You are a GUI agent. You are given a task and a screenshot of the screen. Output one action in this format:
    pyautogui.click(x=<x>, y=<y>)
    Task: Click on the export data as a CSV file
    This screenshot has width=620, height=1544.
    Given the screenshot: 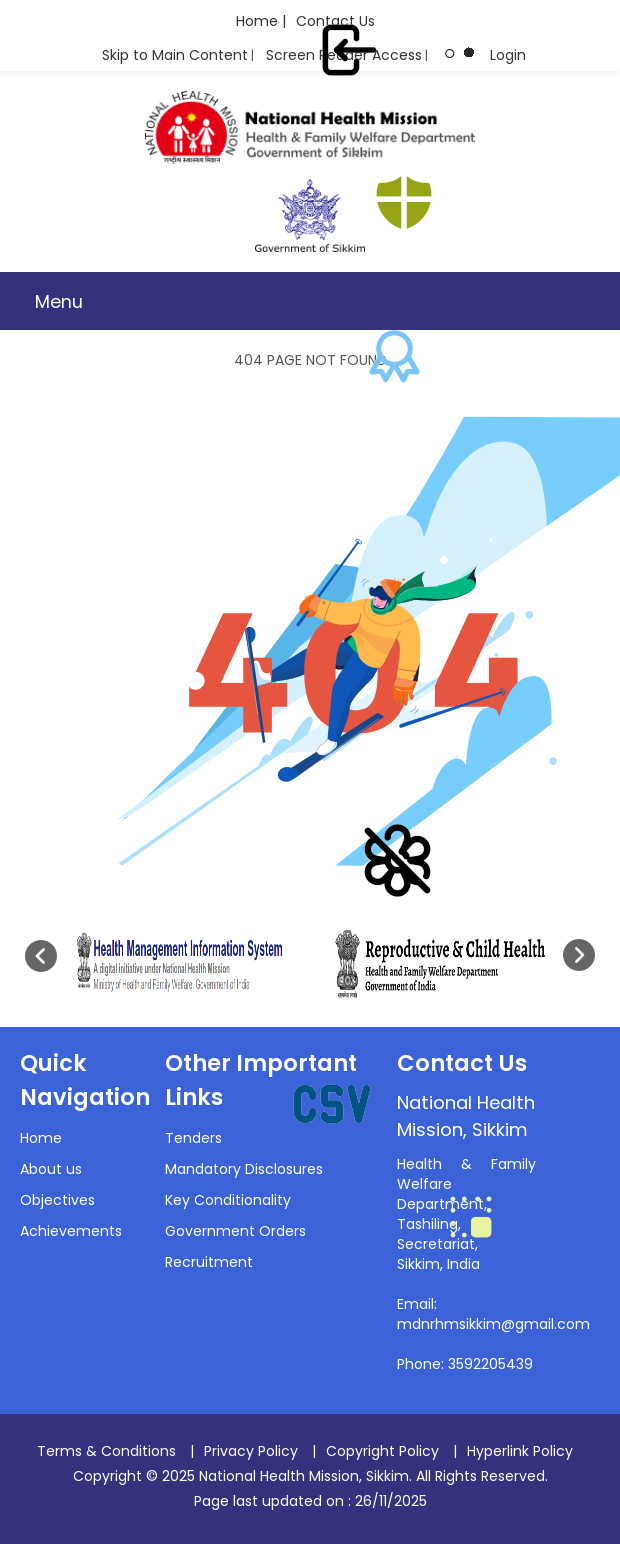 What is the action you would take?
    pyautogui.click(x=332, y=1104)
    